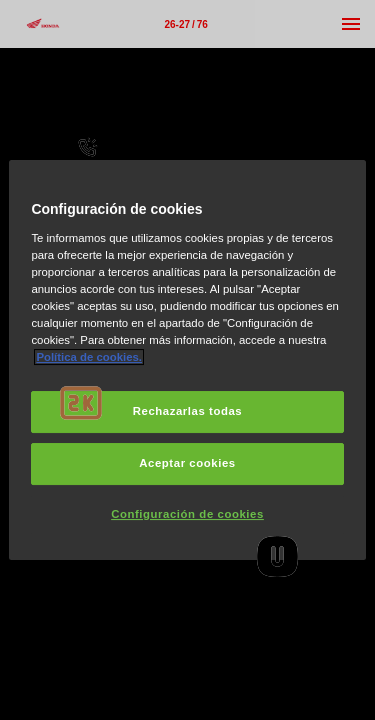 This screenshot has width=375, height=720. What do you see at coordinates (87, 147) in the screenshot?
I see `incoming call notification` at bounding box center [87, 147].